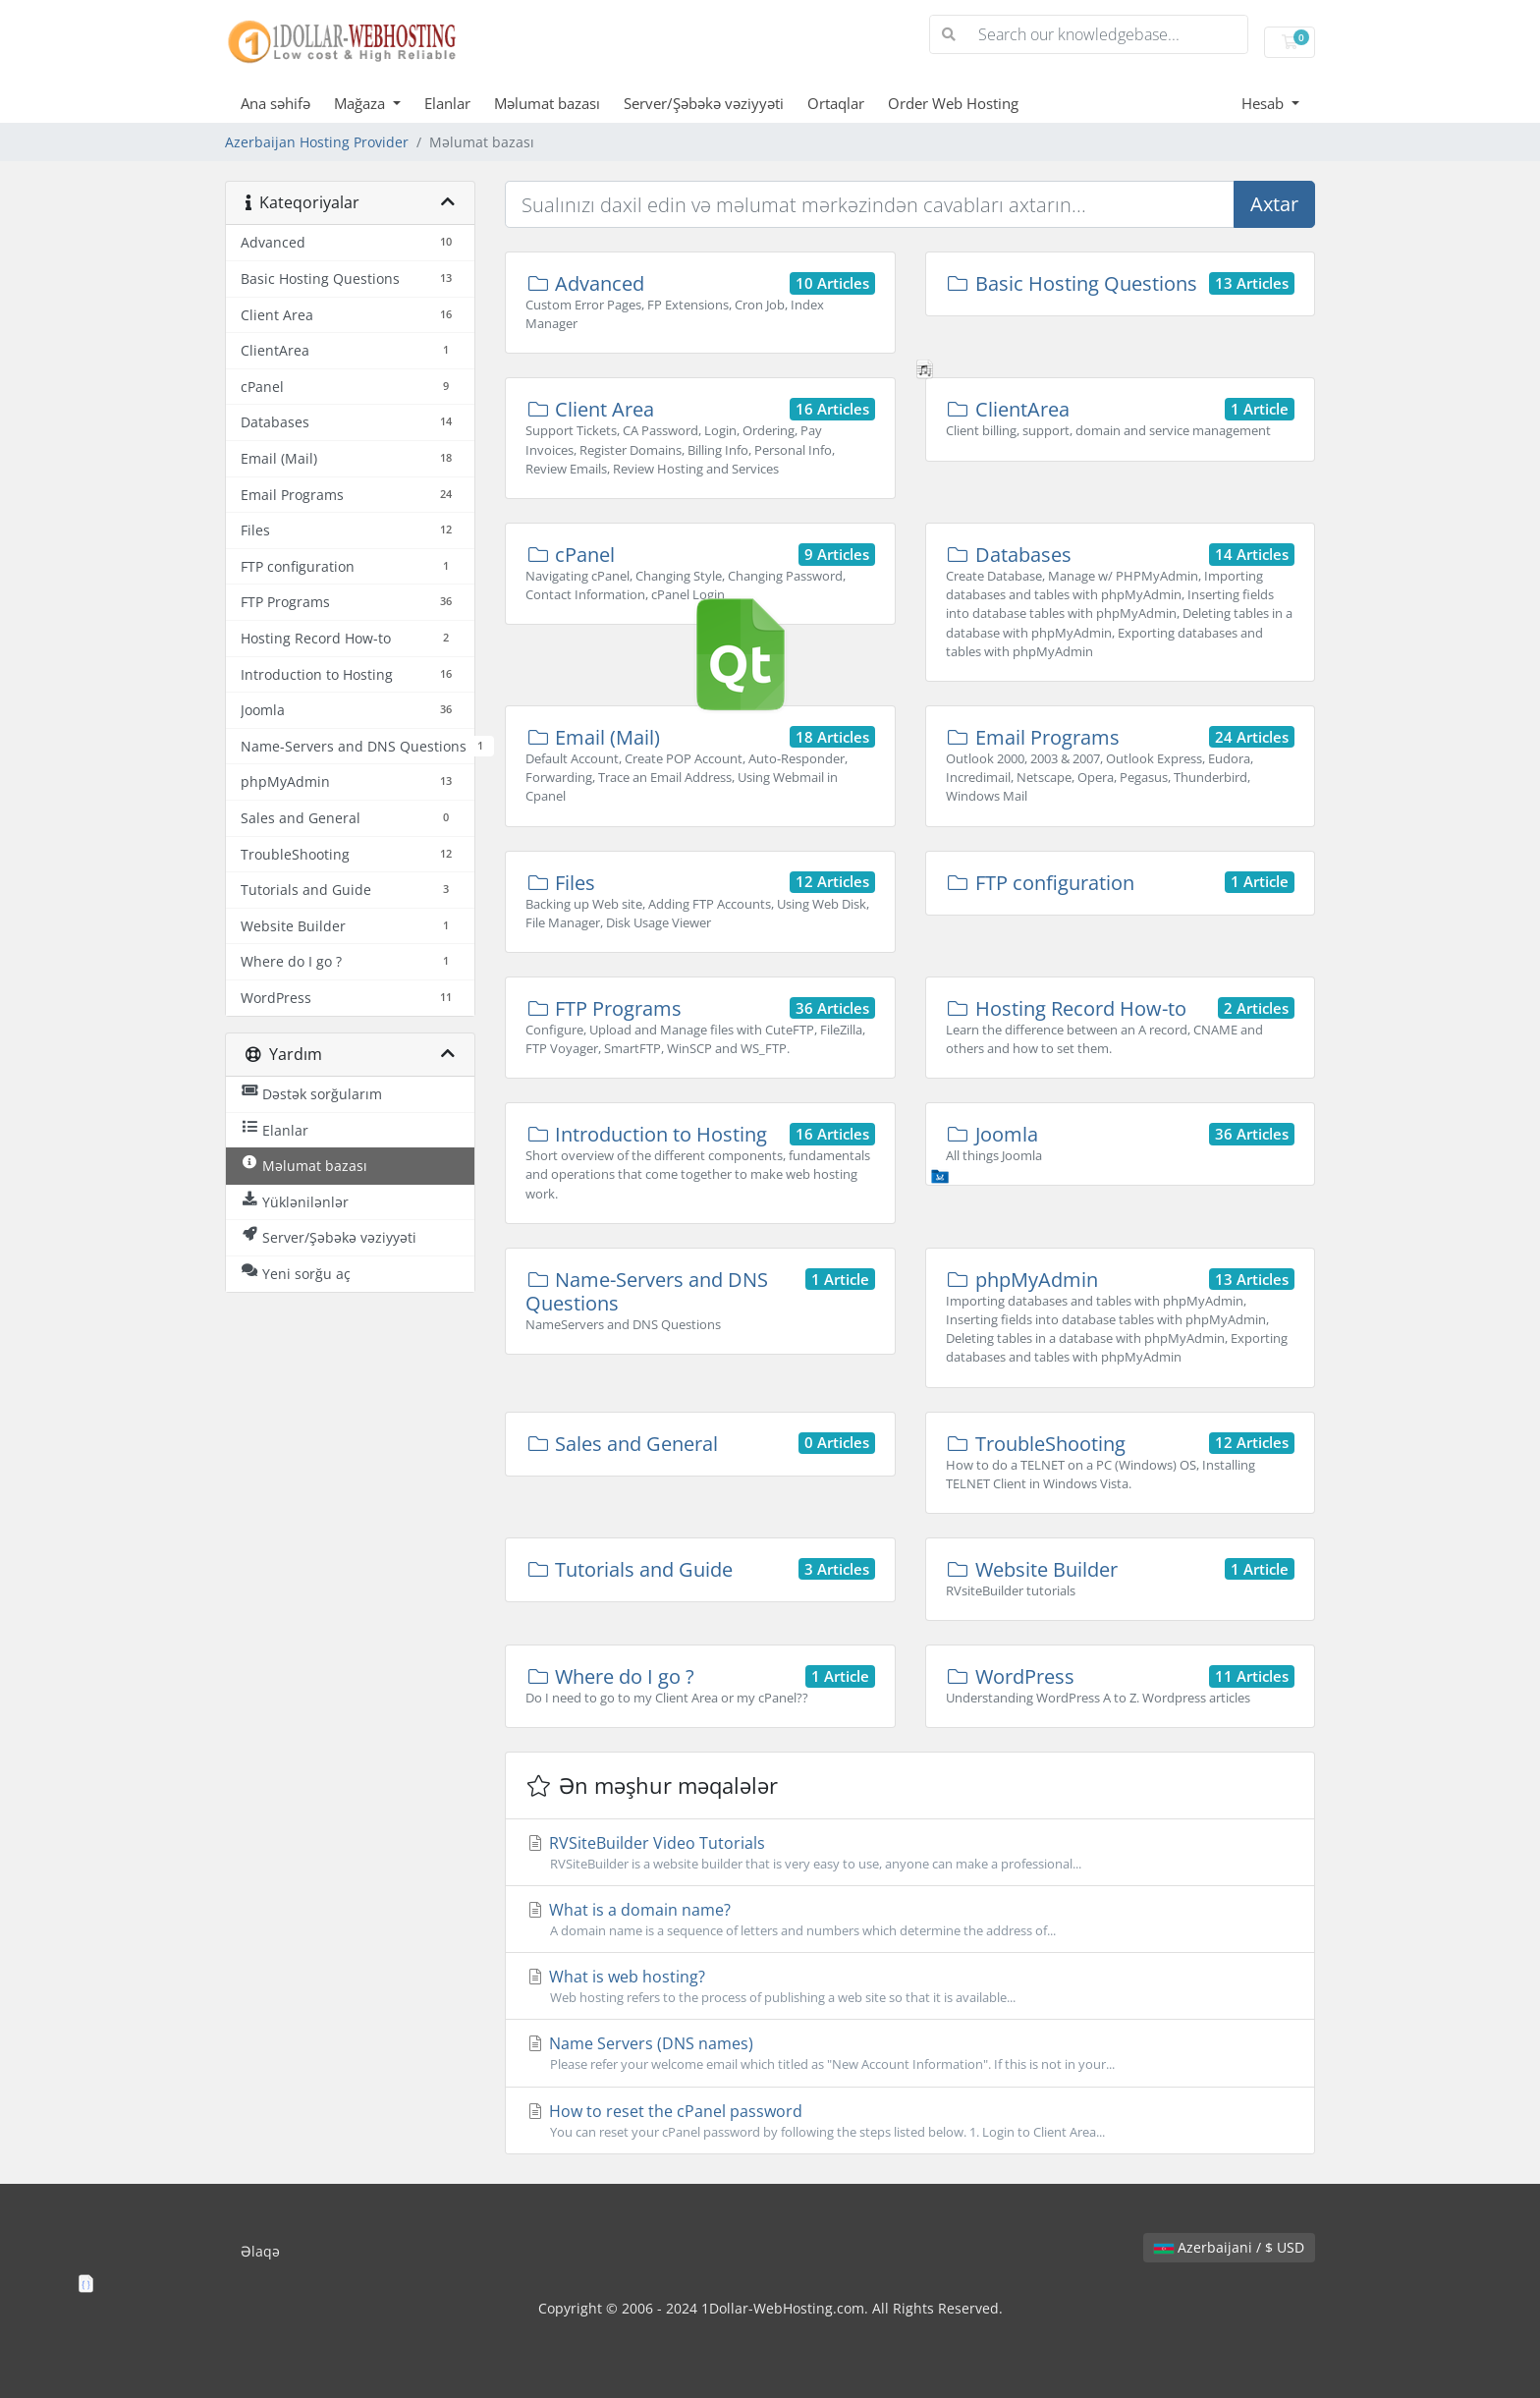 The width and height of the screenshot is (1540, 2398). I want to click on folder containing realtek audio drivers and software, so click(940, 1177).